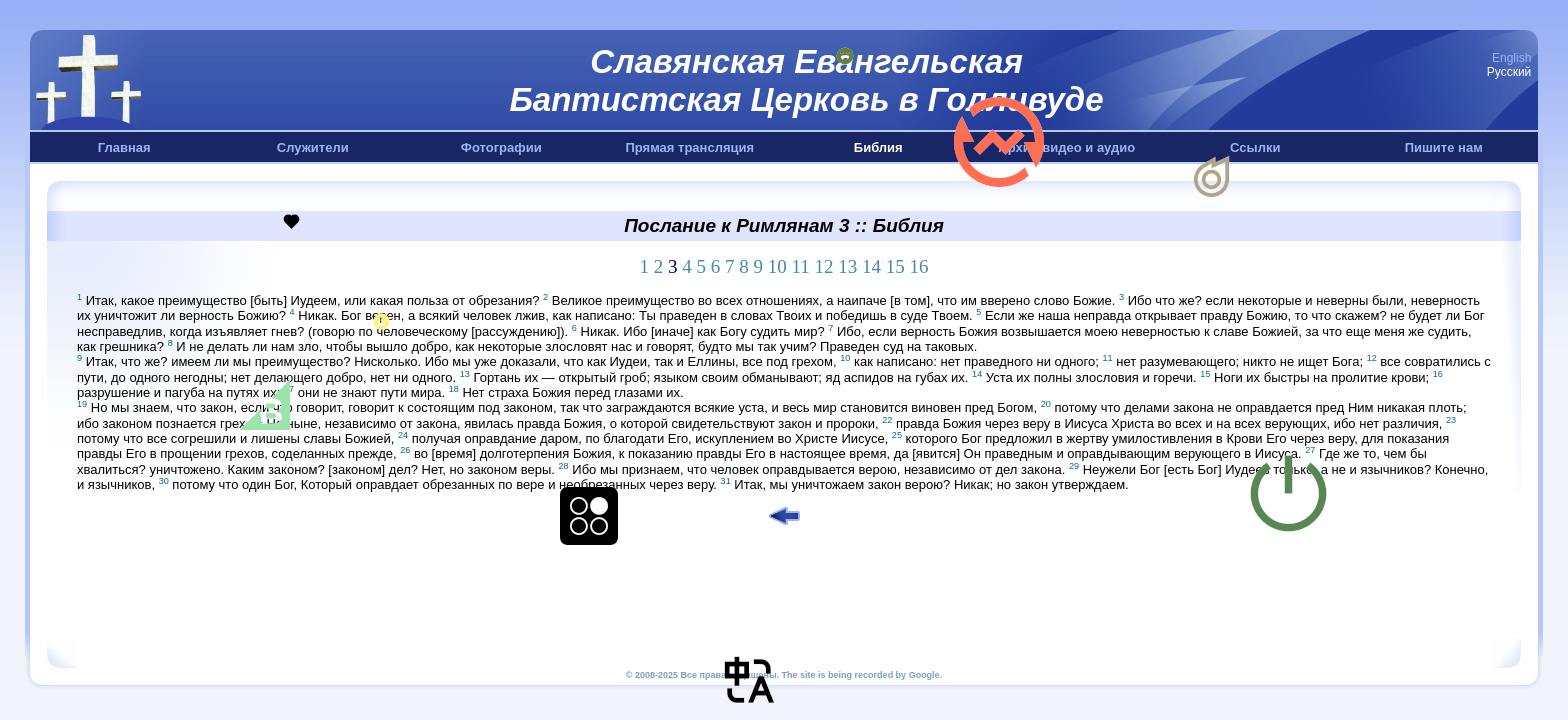 The image size is (1568, 720). What do you see at coordinates (1288, 493) in the screenshot?
I see `power off or shut down the device` at bounding box center [1288, 493].